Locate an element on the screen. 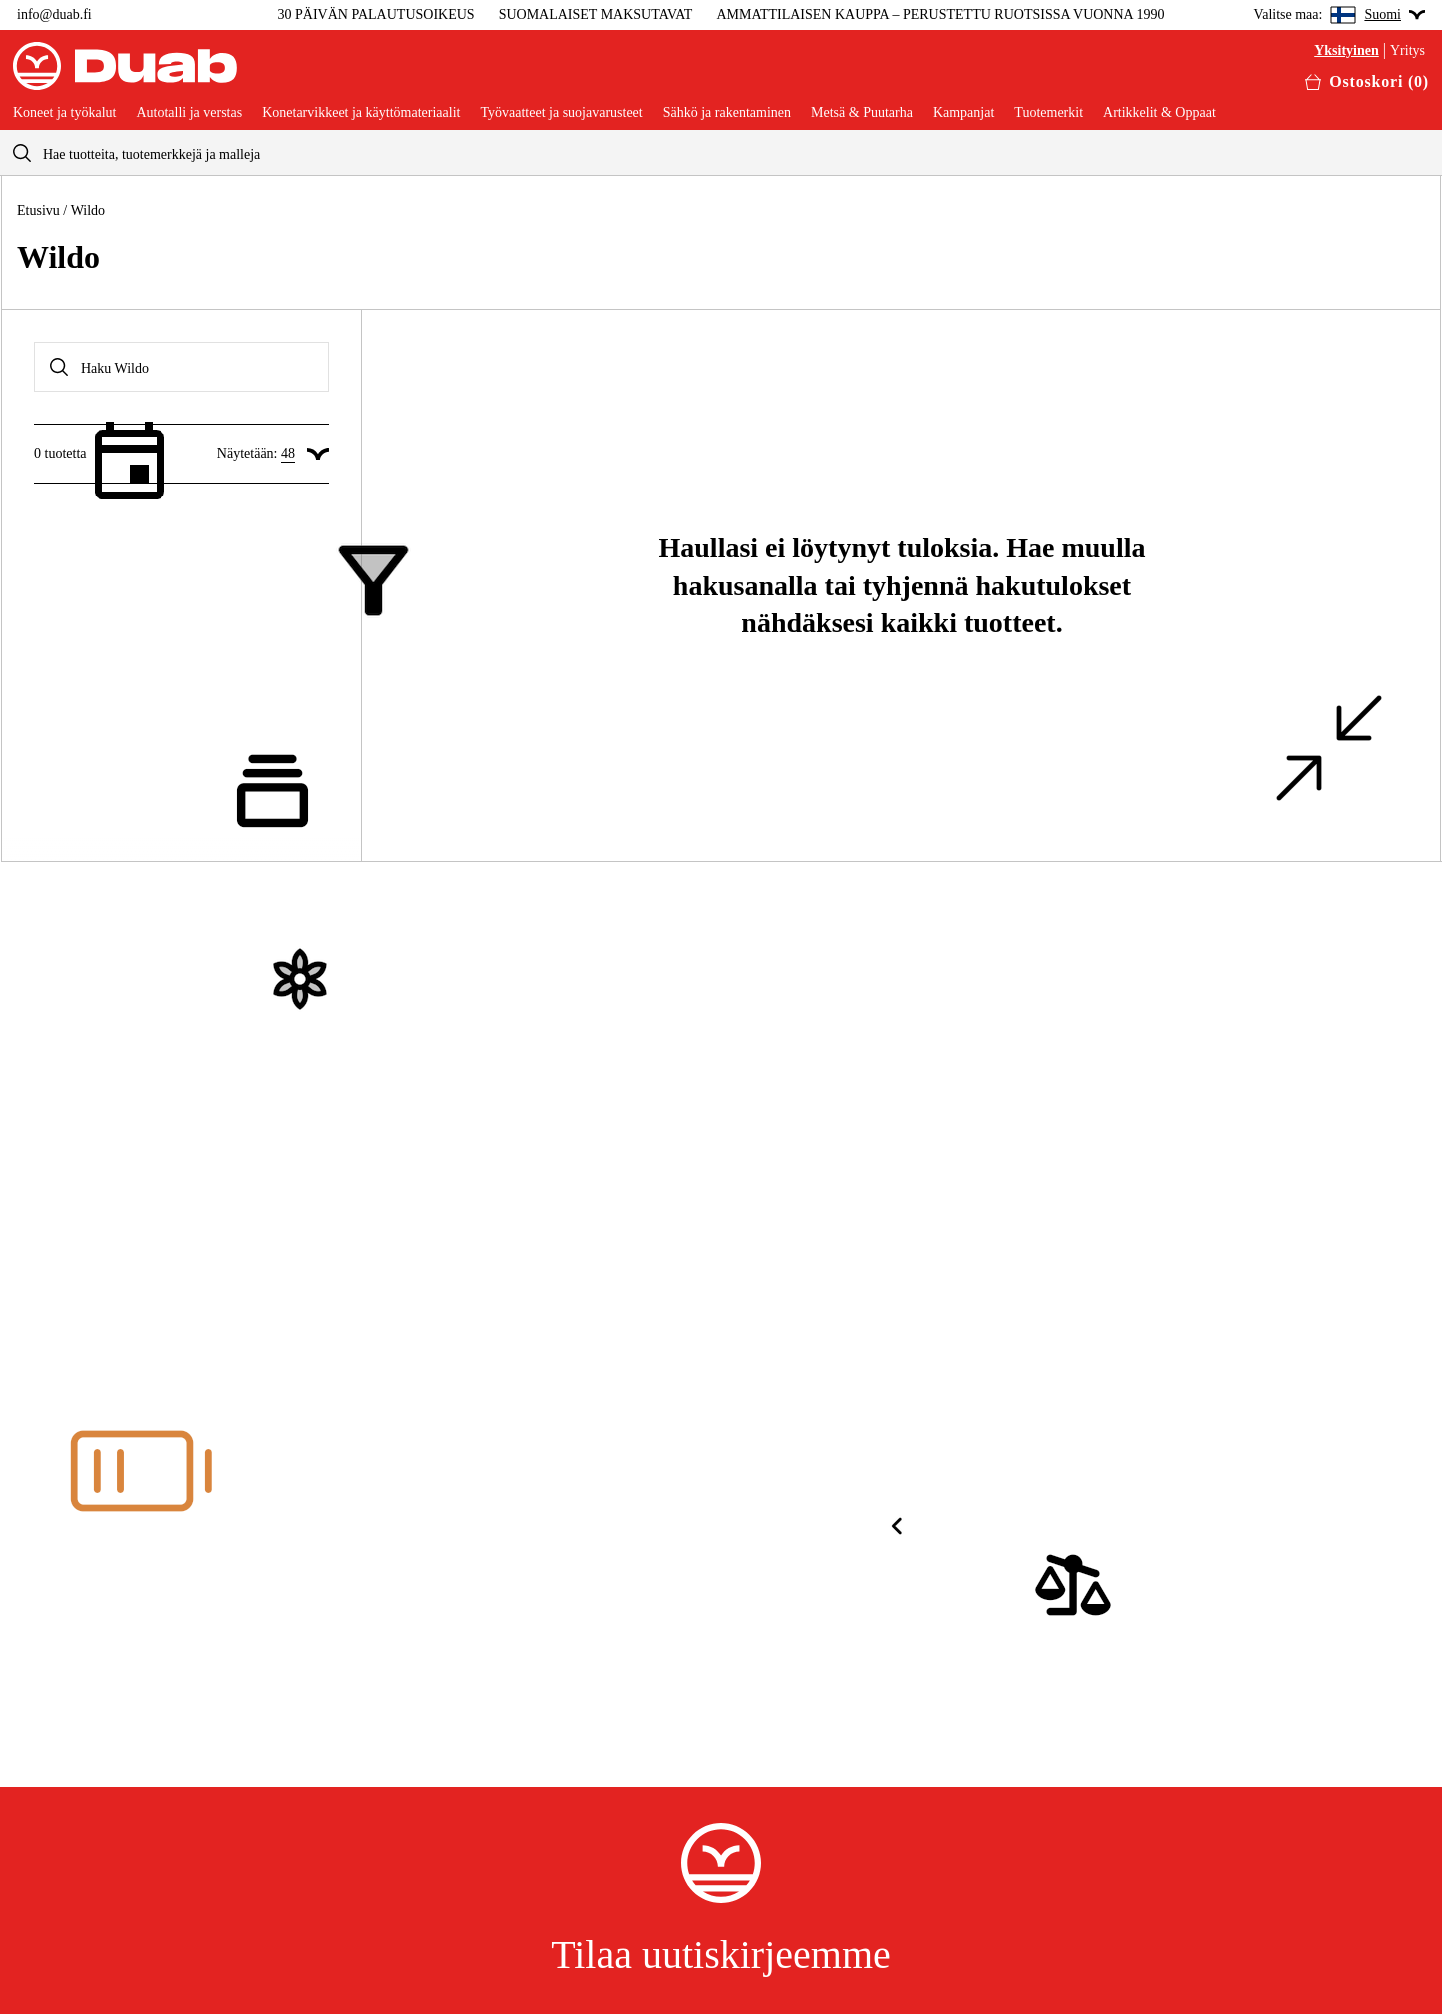  collapse or minimize content is located at coordinates (1329, 748).